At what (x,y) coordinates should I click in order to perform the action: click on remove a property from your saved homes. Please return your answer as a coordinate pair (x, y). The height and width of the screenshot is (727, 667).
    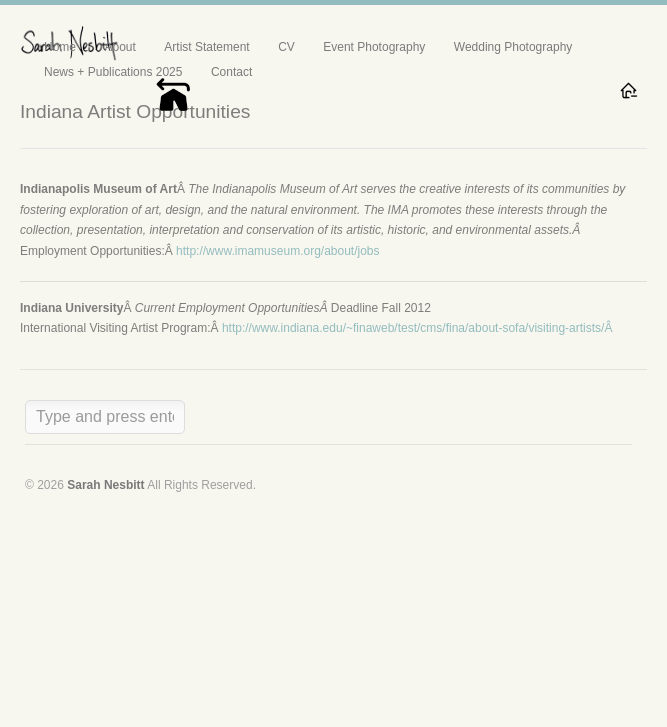
    Looking at the image, I should click on (628, 90).